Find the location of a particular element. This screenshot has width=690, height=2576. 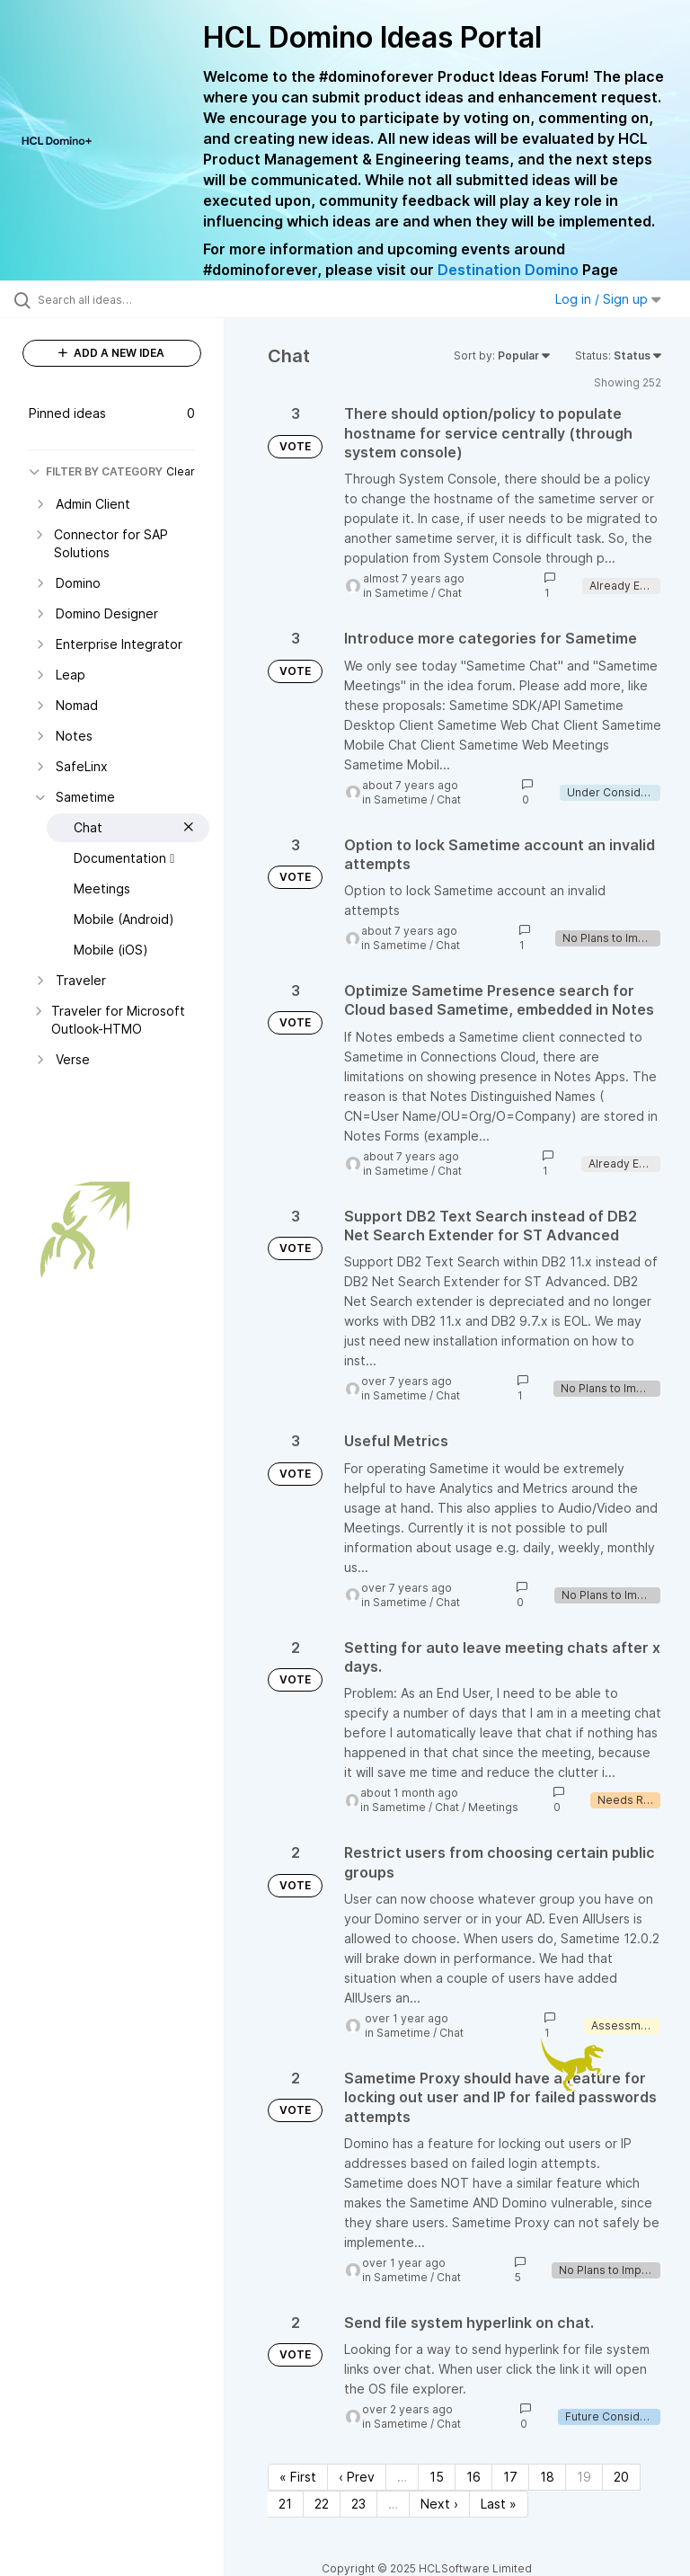

mythological character or story element in a game is located at coordinates (81, 1230).